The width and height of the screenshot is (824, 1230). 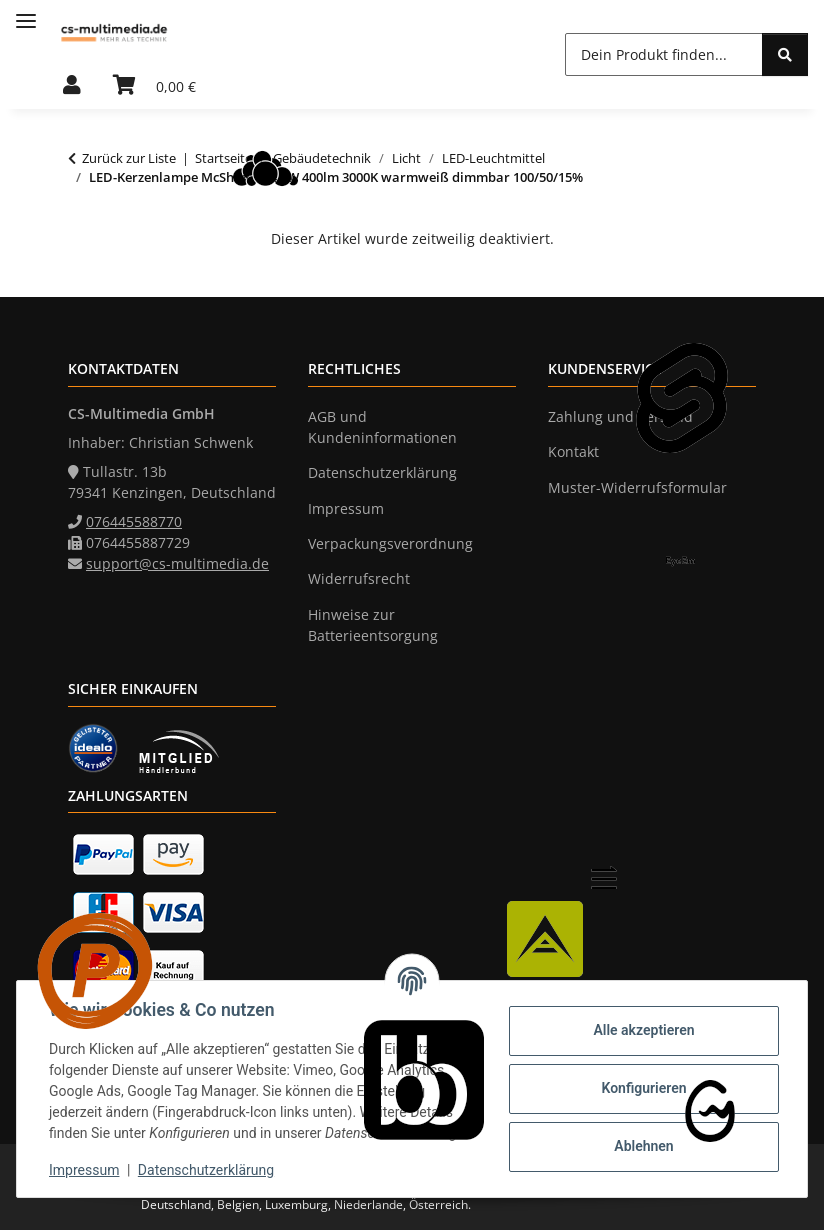 I want to click on svelte framework logo, so click(x=682, y=398).